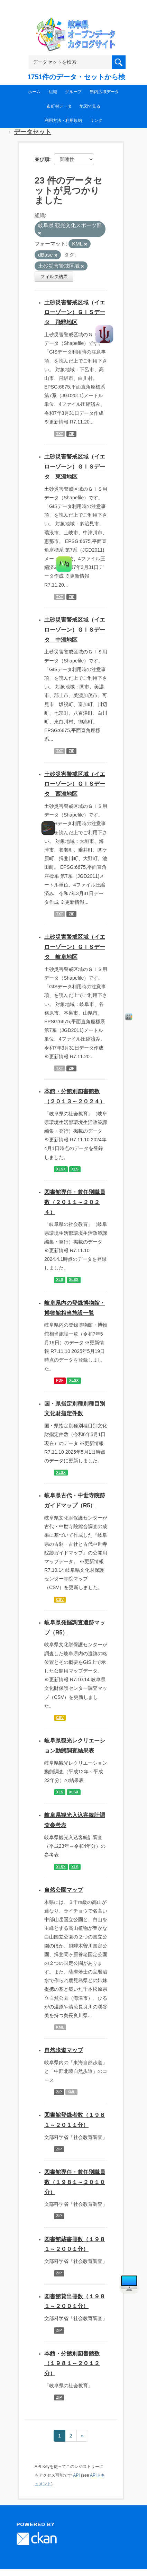 This screenshot has height=2576, width=147. Describe the element at coordinates (129, 2283) in the screenshot. I see `open variety wallpaper changer app` at that location.